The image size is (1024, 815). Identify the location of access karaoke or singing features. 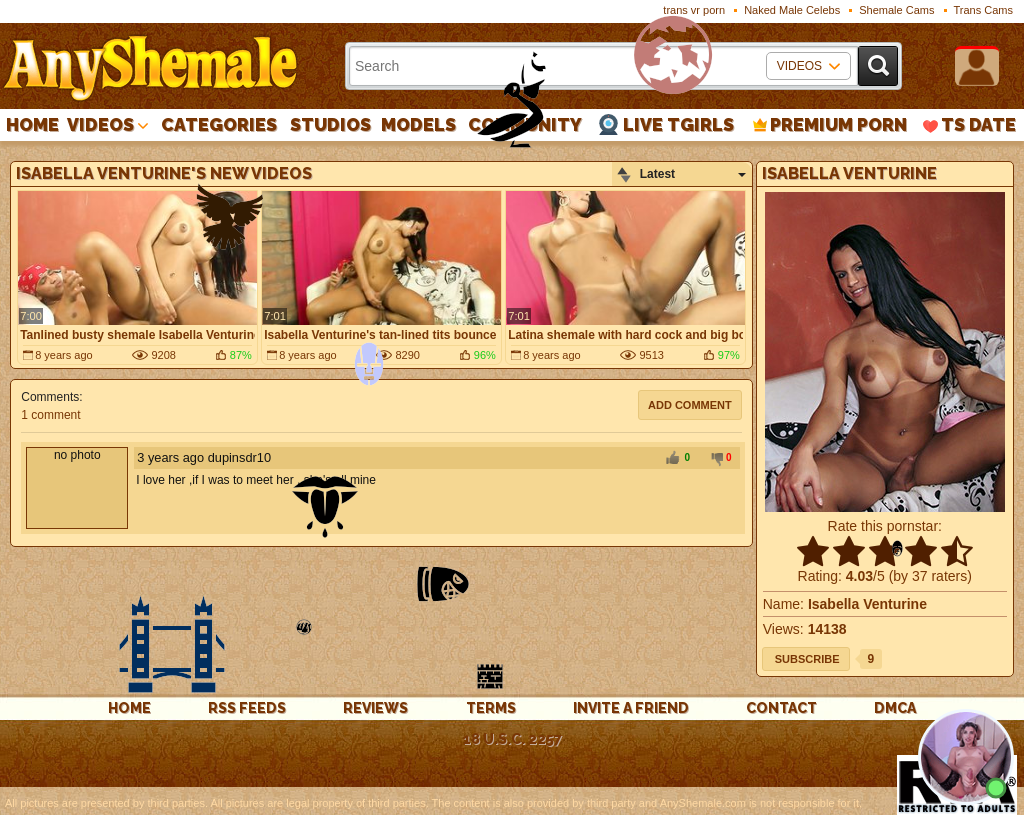
(897, 548).